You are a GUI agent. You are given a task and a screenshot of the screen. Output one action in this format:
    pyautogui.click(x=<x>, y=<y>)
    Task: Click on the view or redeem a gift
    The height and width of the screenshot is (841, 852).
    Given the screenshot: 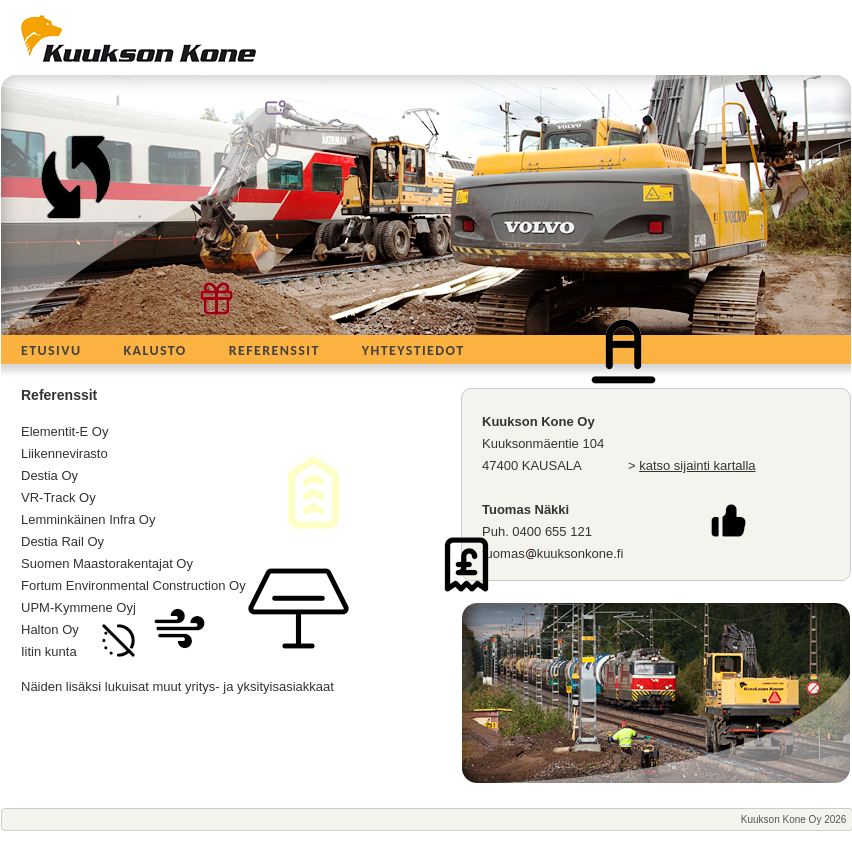 What is the action you would take?
    pyautogui.click(x=216, y=298)
    